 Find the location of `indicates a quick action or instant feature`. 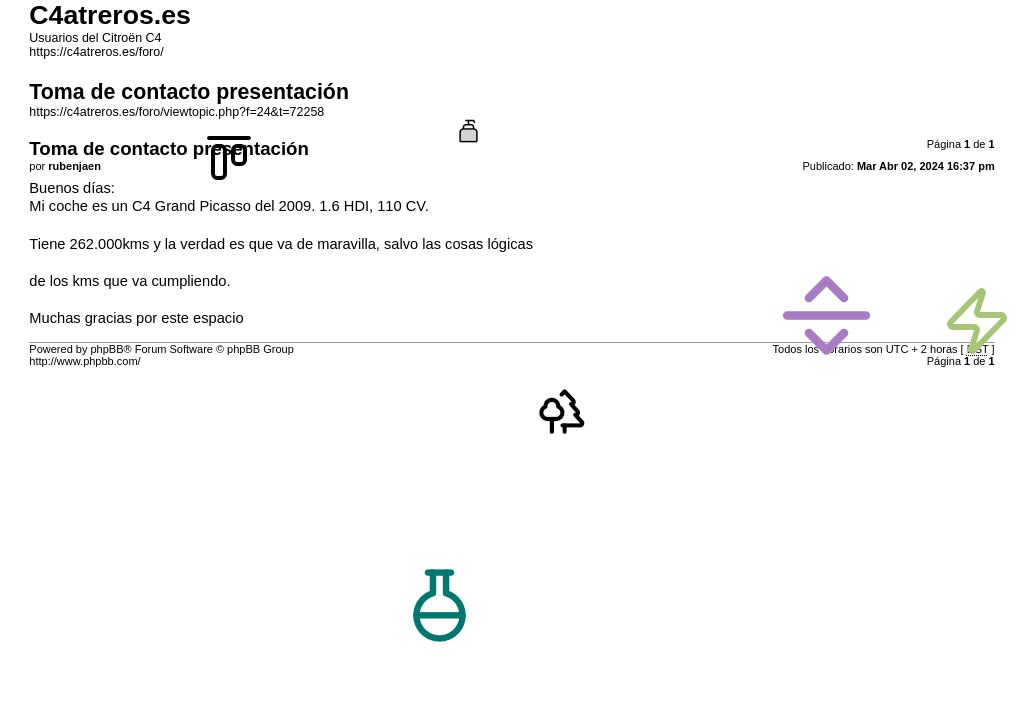

indicates a quick action or instant feature is located at coordinates (977, 321).